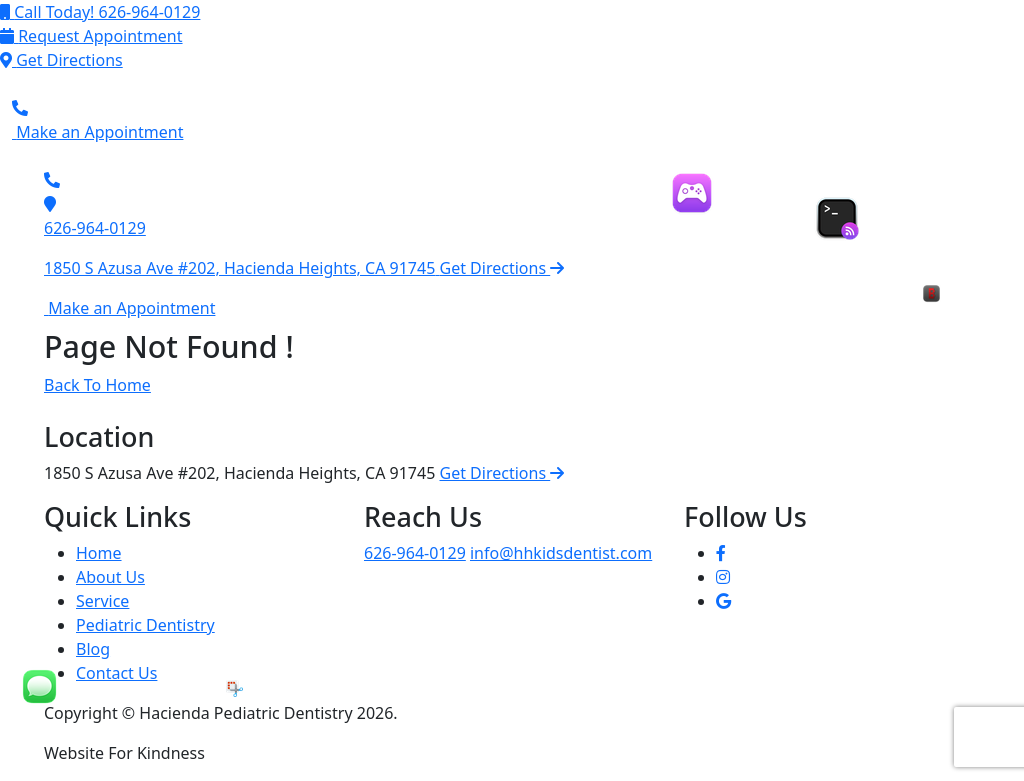  What do you see at coordinates (39, 686) in the screenshot?
I see `open the messages app` at bounding box center [39, 686].